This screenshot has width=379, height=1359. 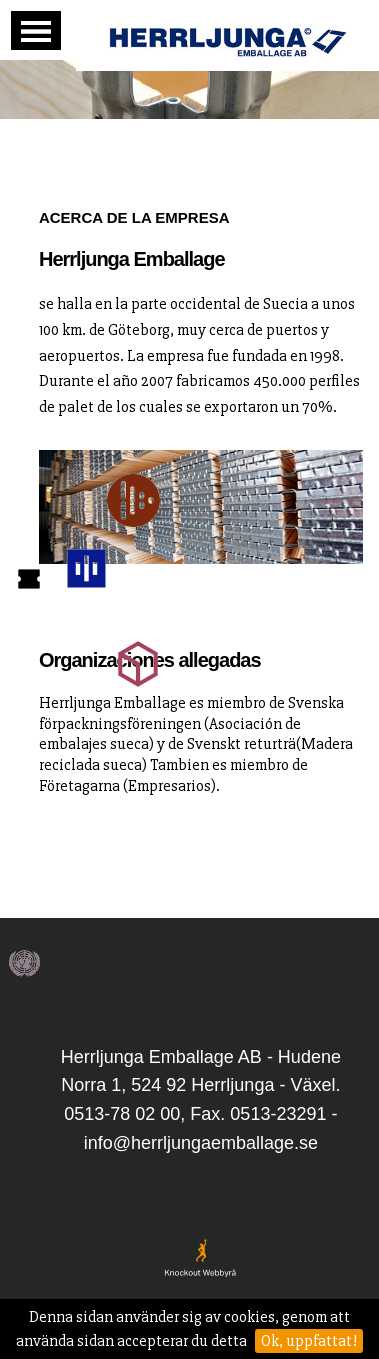 What do you see at coordinates (138, 664) in the screenshot?
I see `open box app or package tracking` at bounding box center [138, 664].